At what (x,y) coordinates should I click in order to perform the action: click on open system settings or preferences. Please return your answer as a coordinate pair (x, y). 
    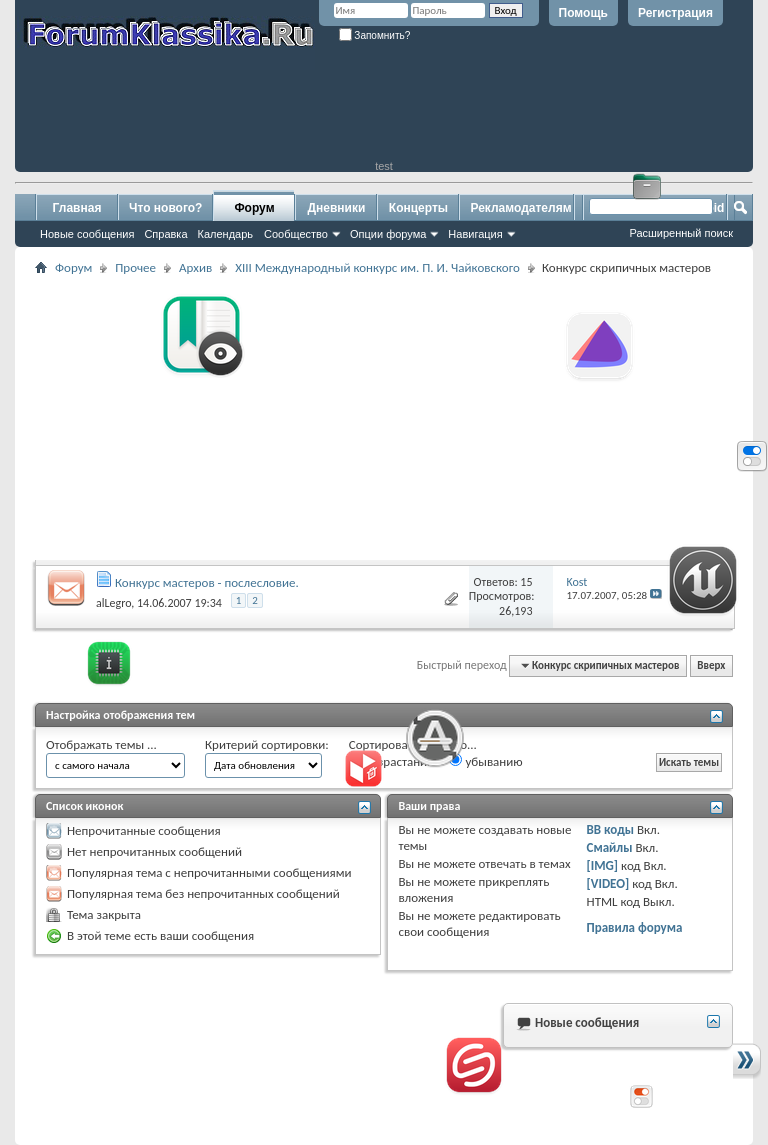
    Looking at the image, I should click on (752, 456).